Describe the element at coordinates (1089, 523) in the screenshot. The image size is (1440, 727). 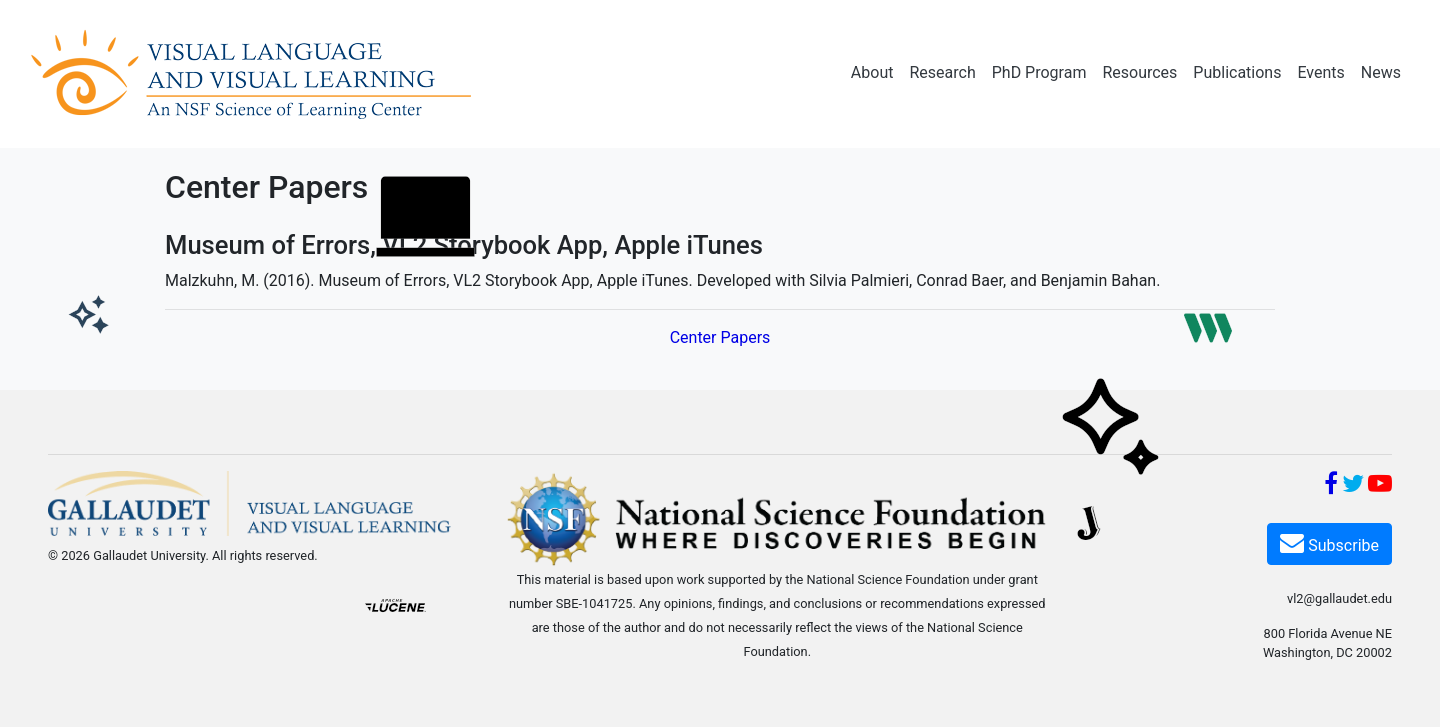
I see `jameson irish whiskey brand logo` at that location.